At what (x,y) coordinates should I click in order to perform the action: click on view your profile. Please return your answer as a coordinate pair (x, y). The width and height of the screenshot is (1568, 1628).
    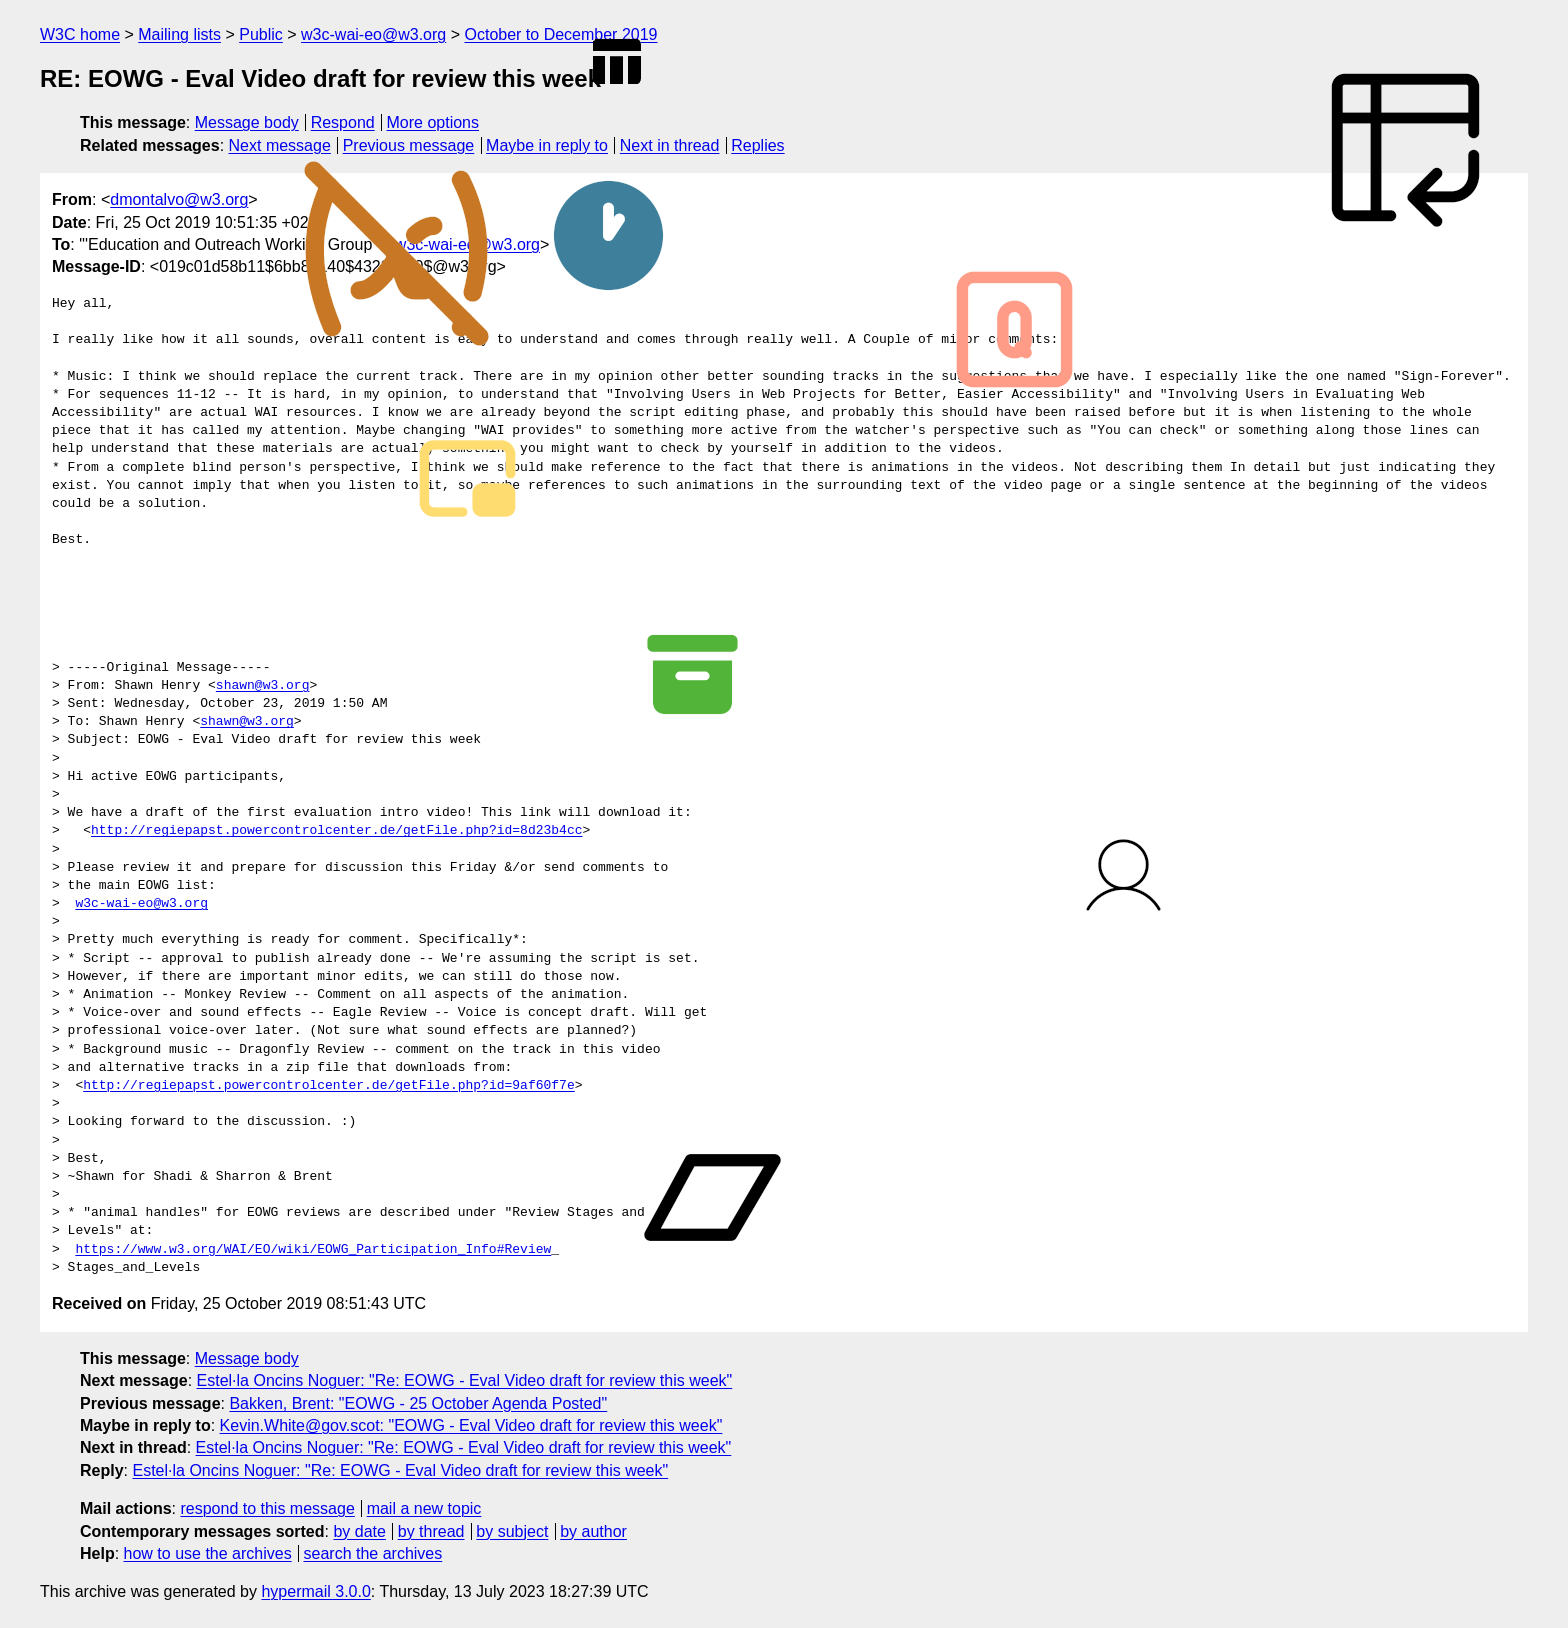
    Looking at the image, I should click on (1123, 876).